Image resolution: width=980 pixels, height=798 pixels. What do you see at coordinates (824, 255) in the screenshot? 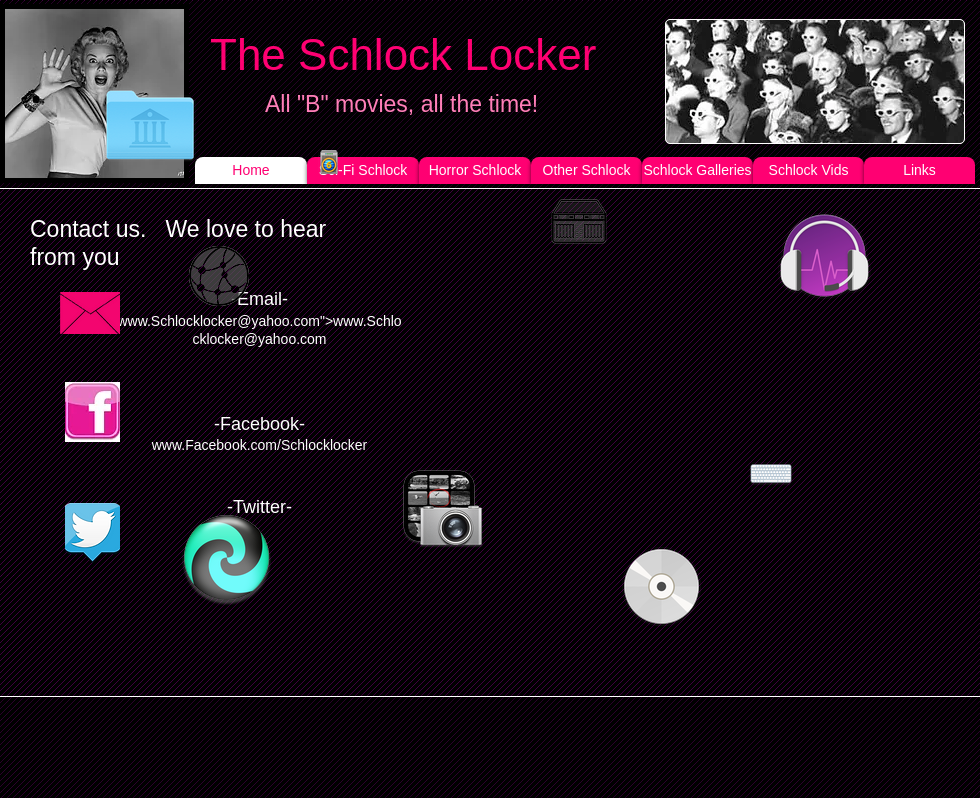
I see `audio headset device connected` at bounding box center [824, 255].